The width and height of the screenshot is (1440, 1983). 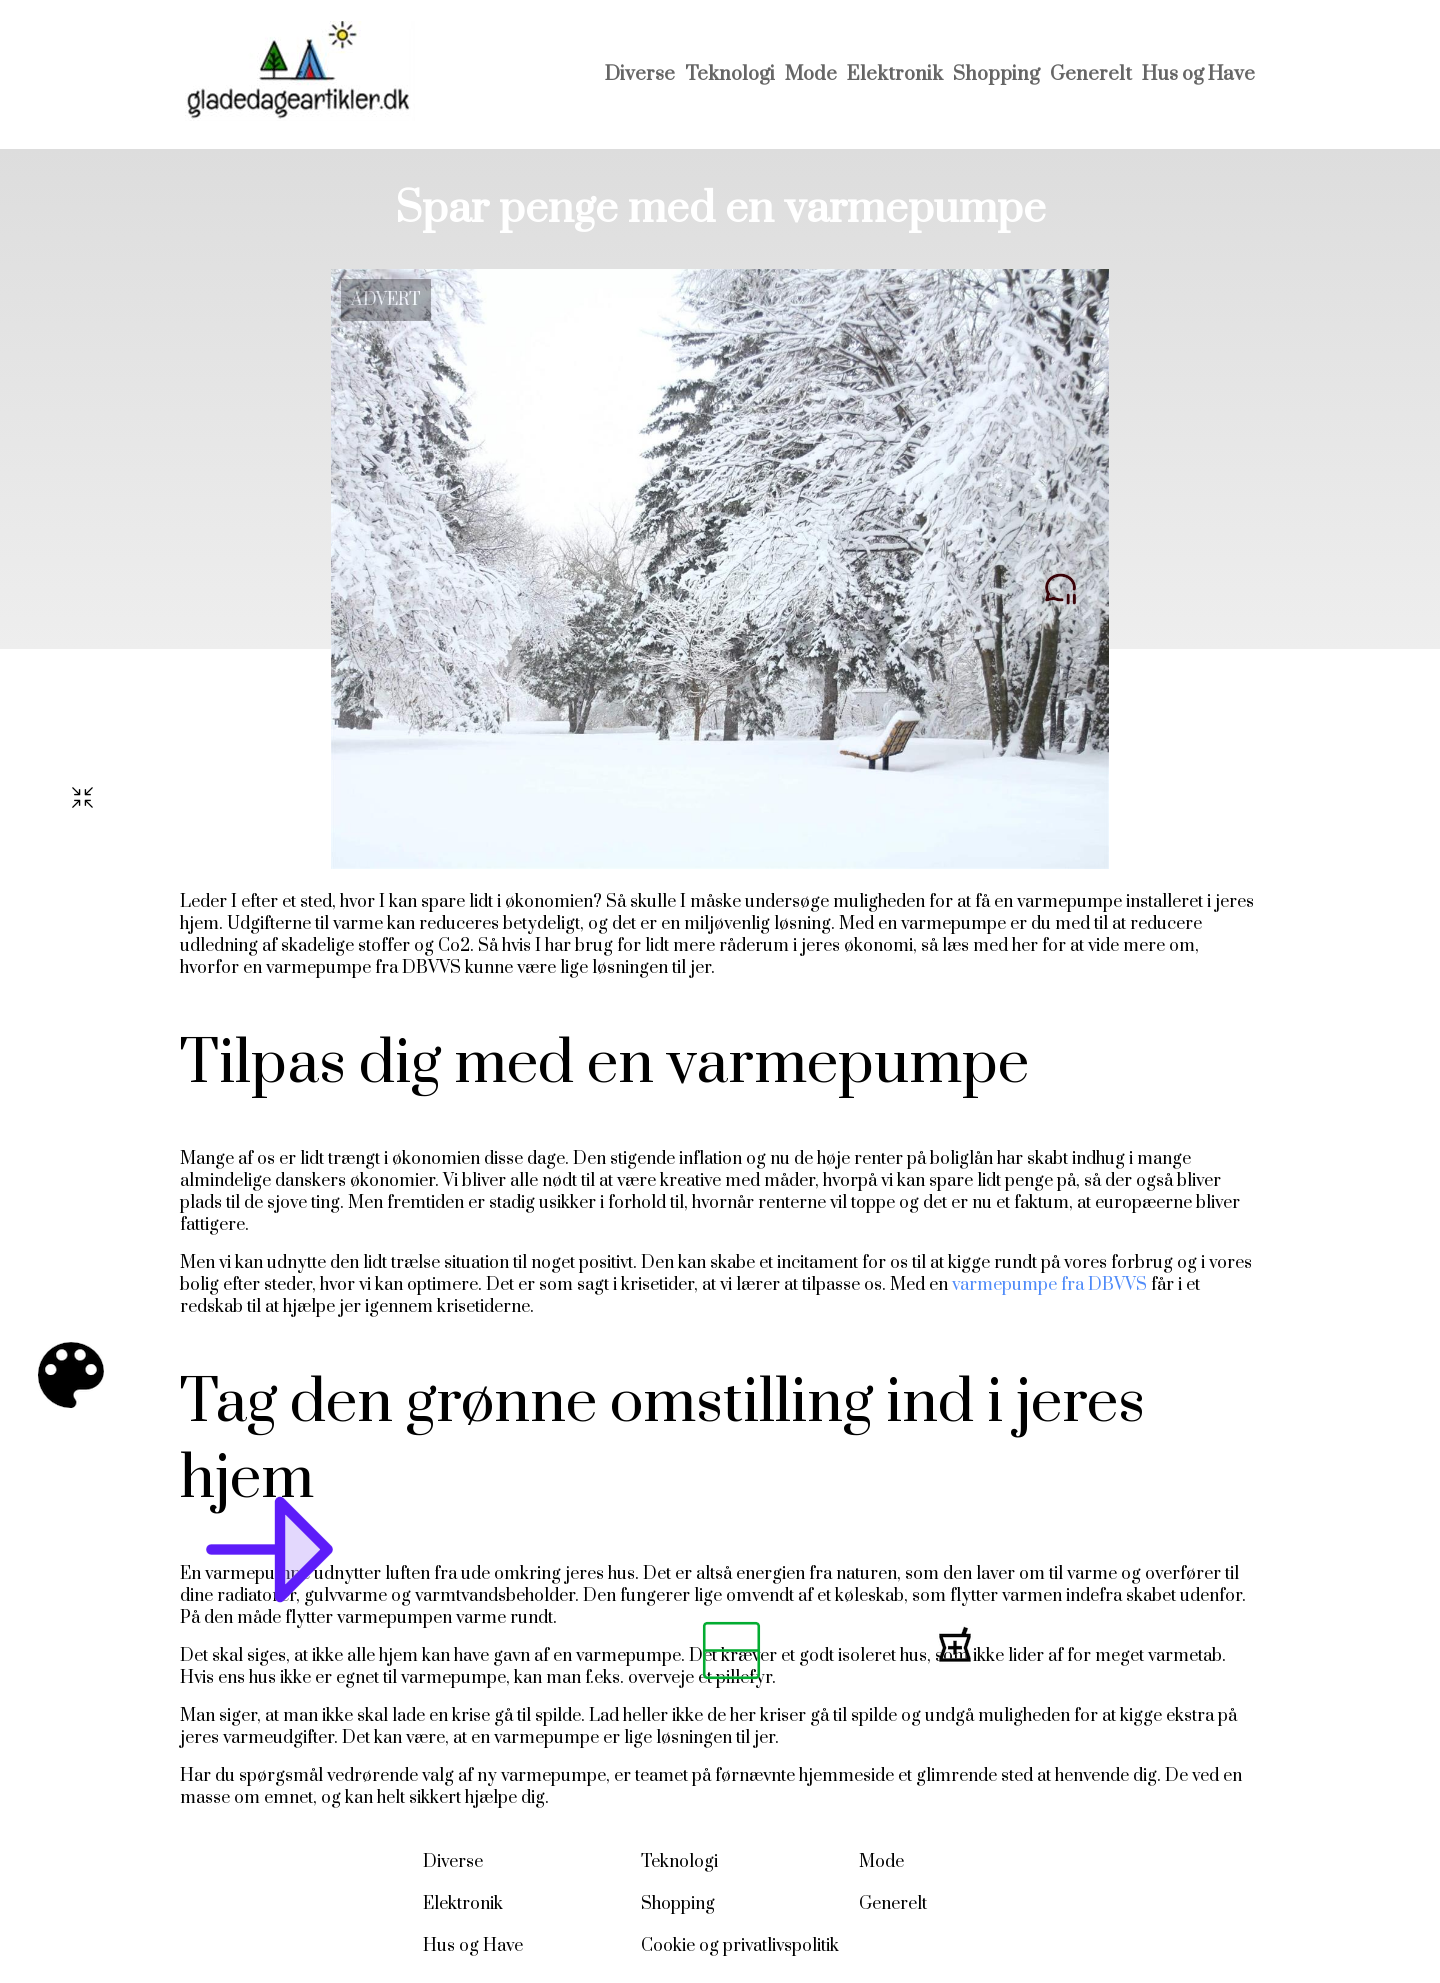 I want to click on find nearby pharmacies, so click(x=955, y=1646).